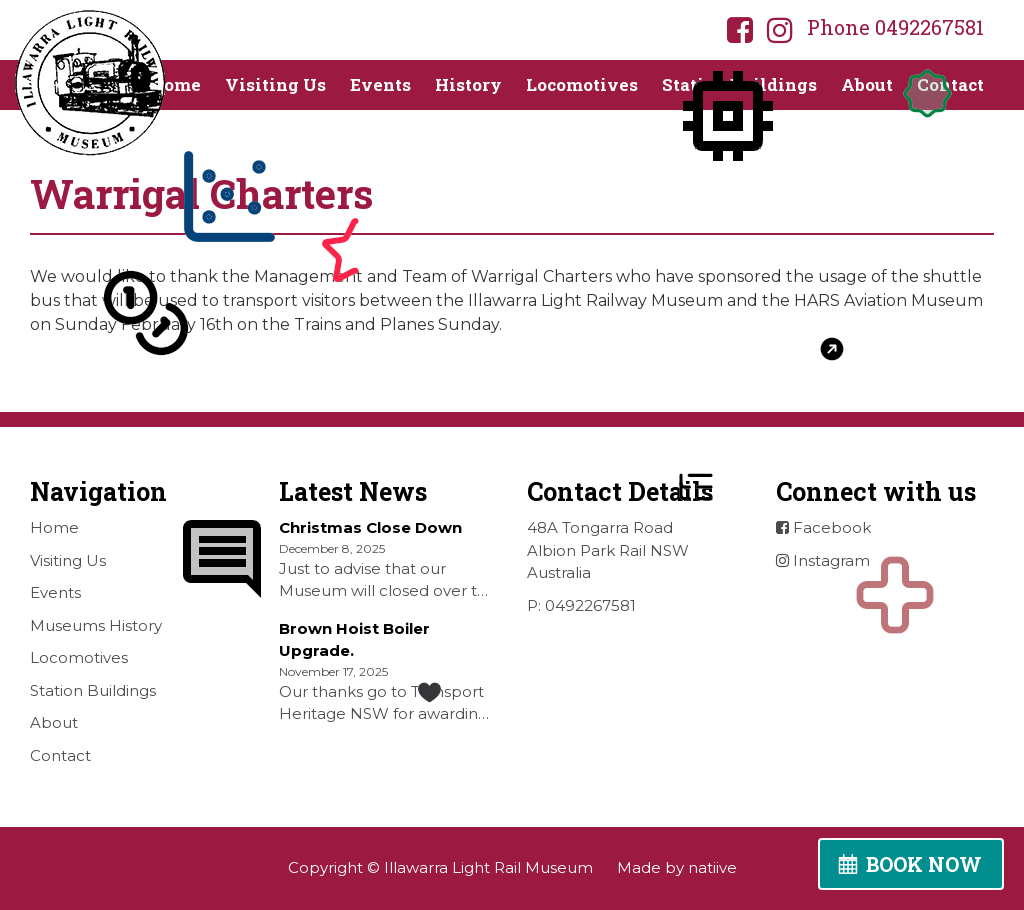 The image size is (1024, 910). What do you see at coordinates (832, 349) in the screenshot?
I see `open link in new tab or window` at bounding box center [832, 349].